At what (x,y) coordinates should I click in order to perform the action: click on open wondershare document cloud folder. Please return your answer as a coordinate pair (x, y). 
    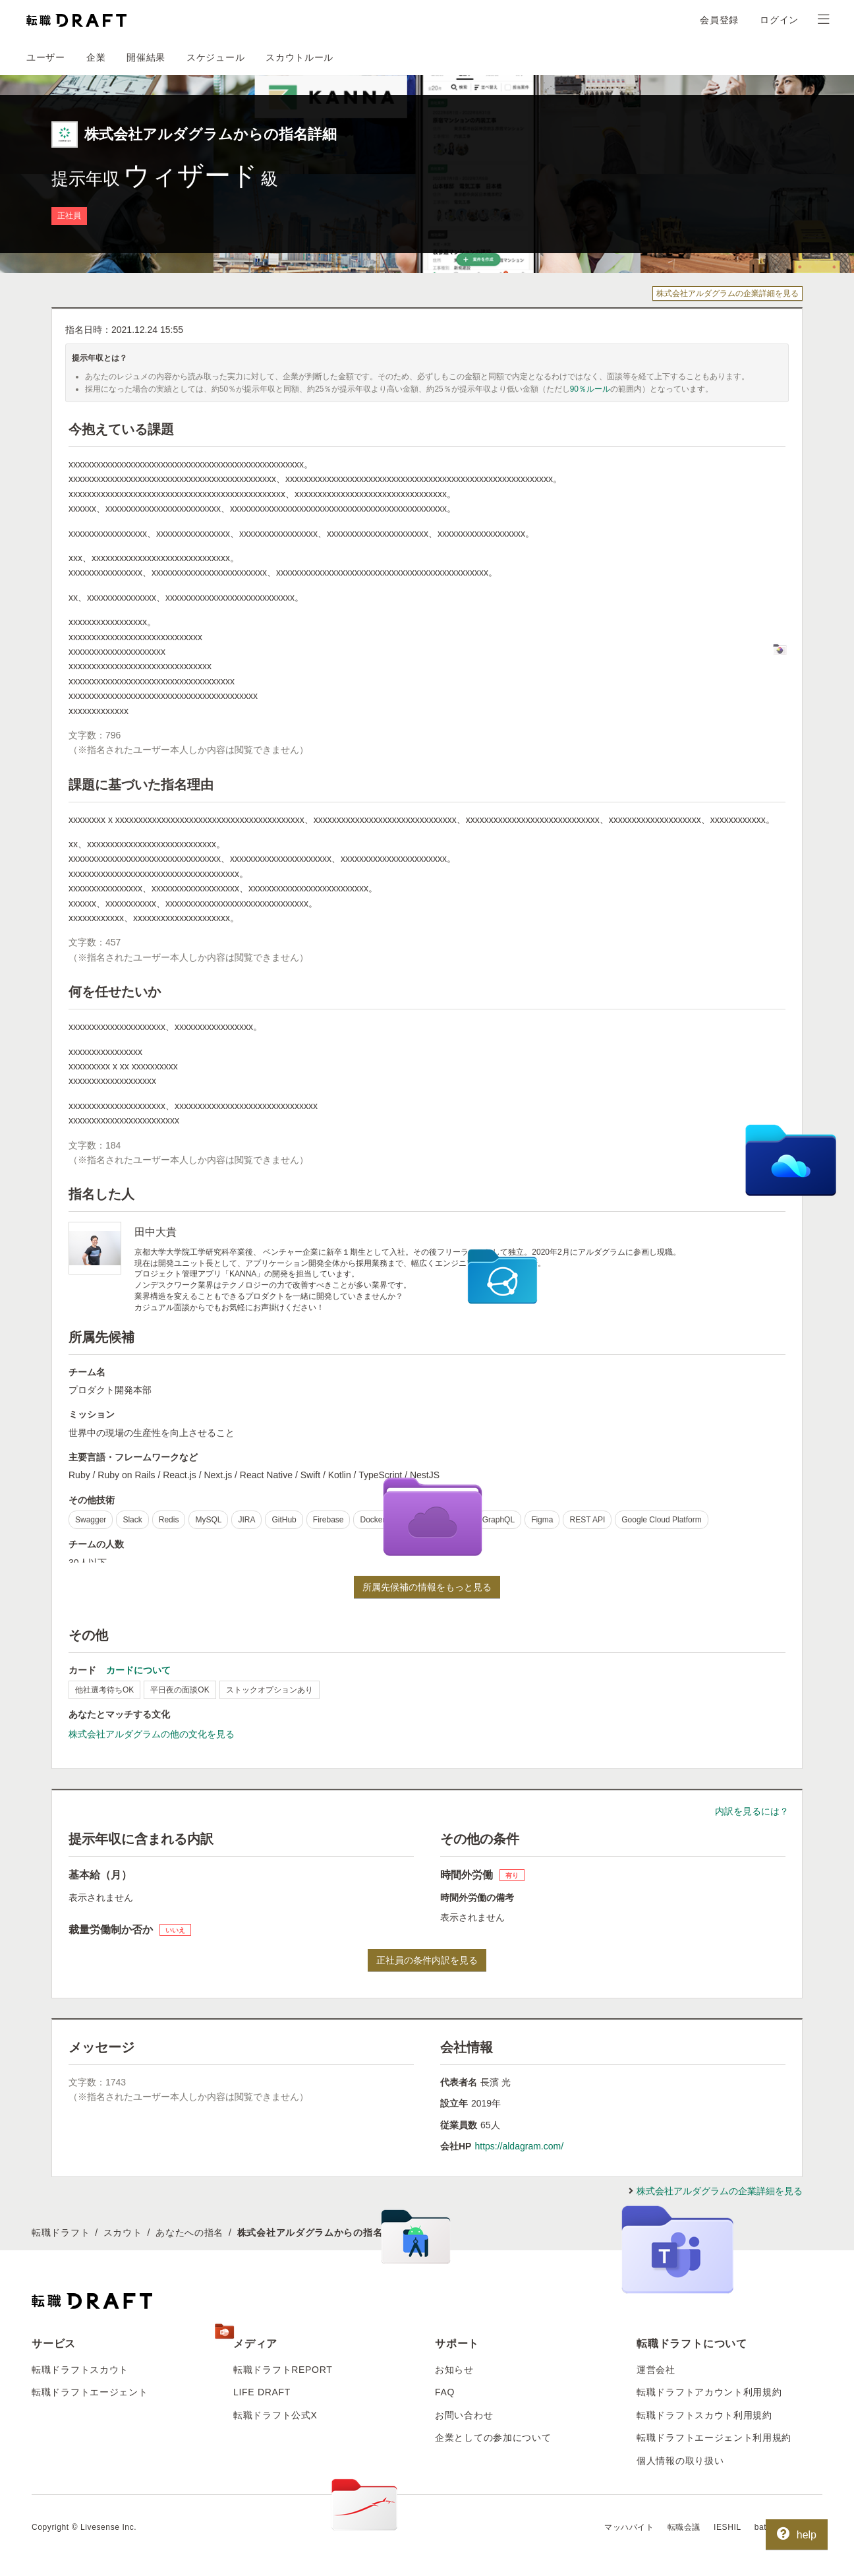
    Looking at the image, I should click on (790, 1162).